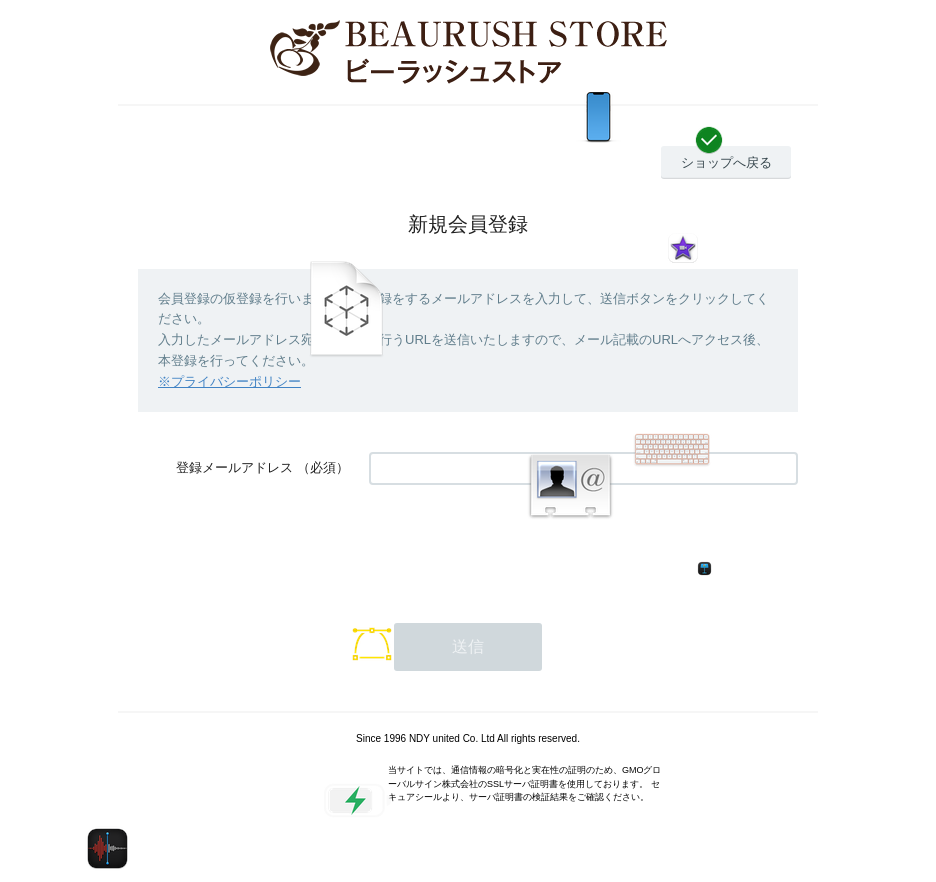 Image resolution: width=936 pixels, height=882 pixels. Describe the element at coordinates (570, 485) in the screenshot. I see `open contacts app` at that location.